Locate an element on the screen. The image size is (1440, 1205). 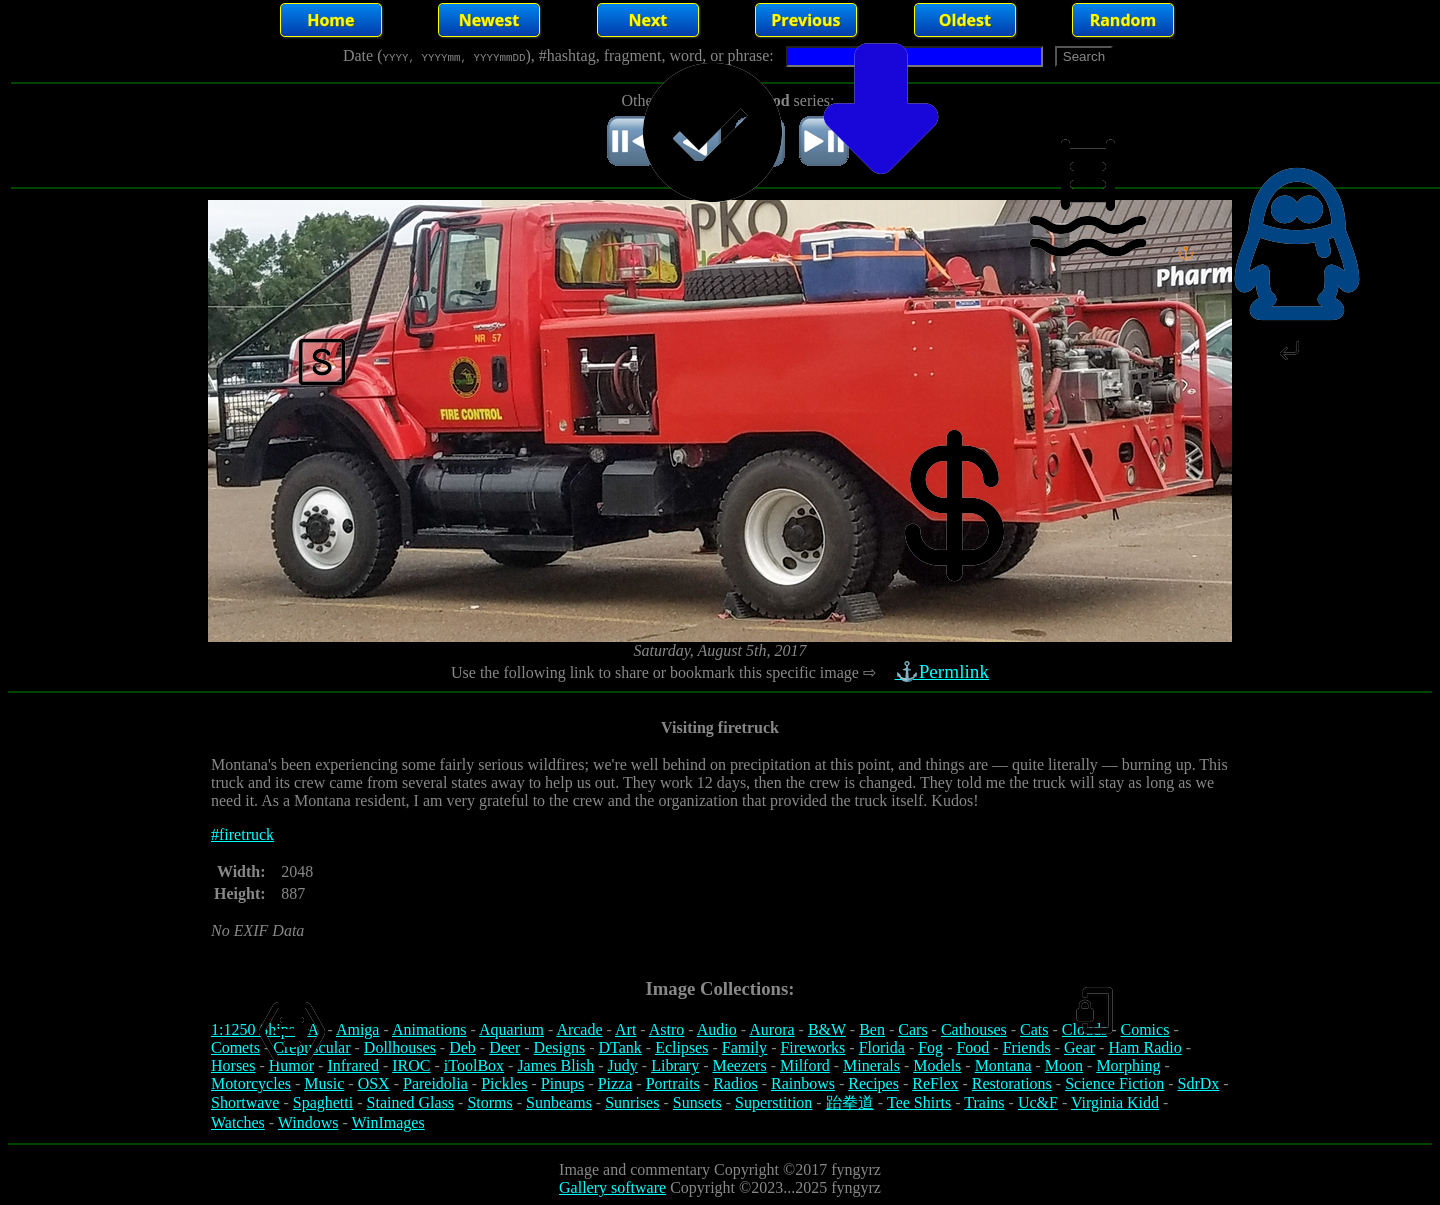
open the Bumble dating app is located at coordinates (292, 1032).